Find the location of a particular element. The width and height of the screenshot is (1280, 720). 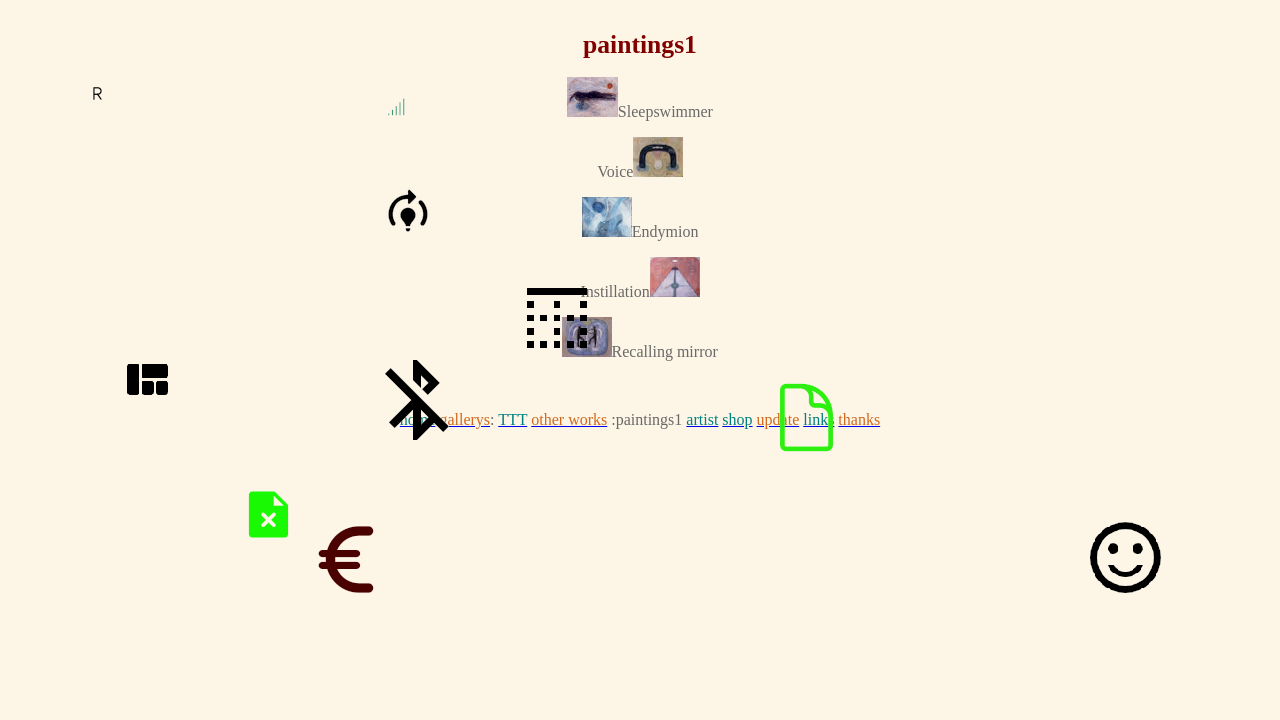

indicates items starting with the letter R is located at coordinates (97, 93).